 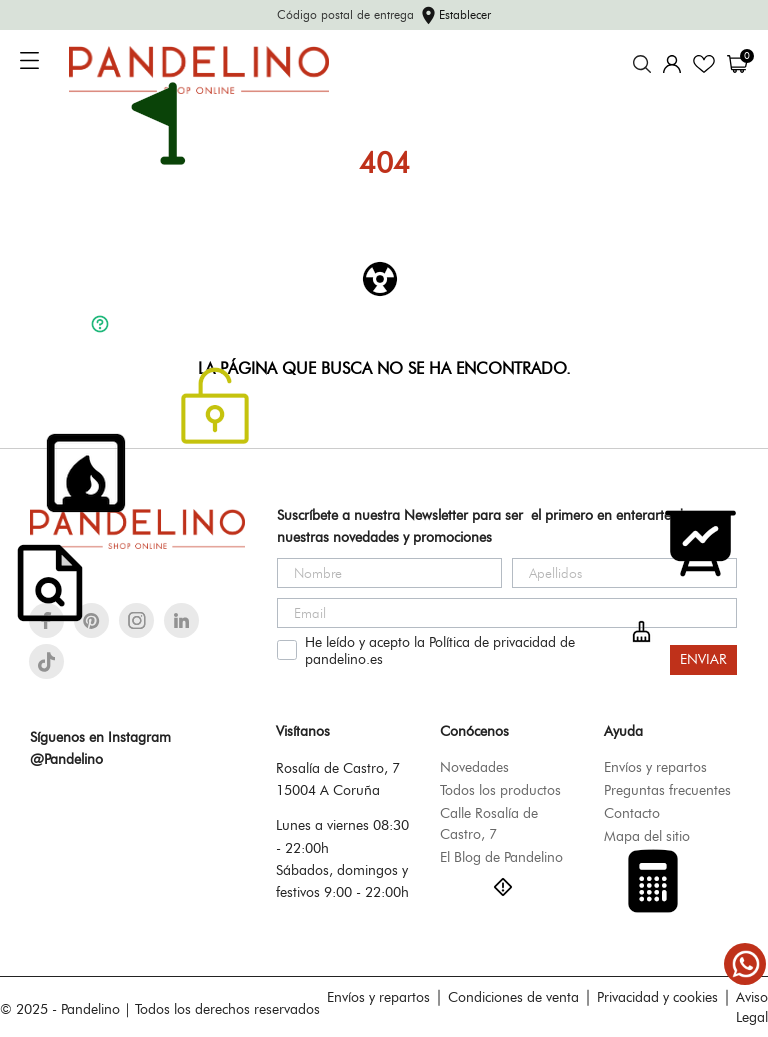 What do you see at coordinates (50, 583) in the screenshot?
I see `search within a document or file` at bounding box center [50, 583].